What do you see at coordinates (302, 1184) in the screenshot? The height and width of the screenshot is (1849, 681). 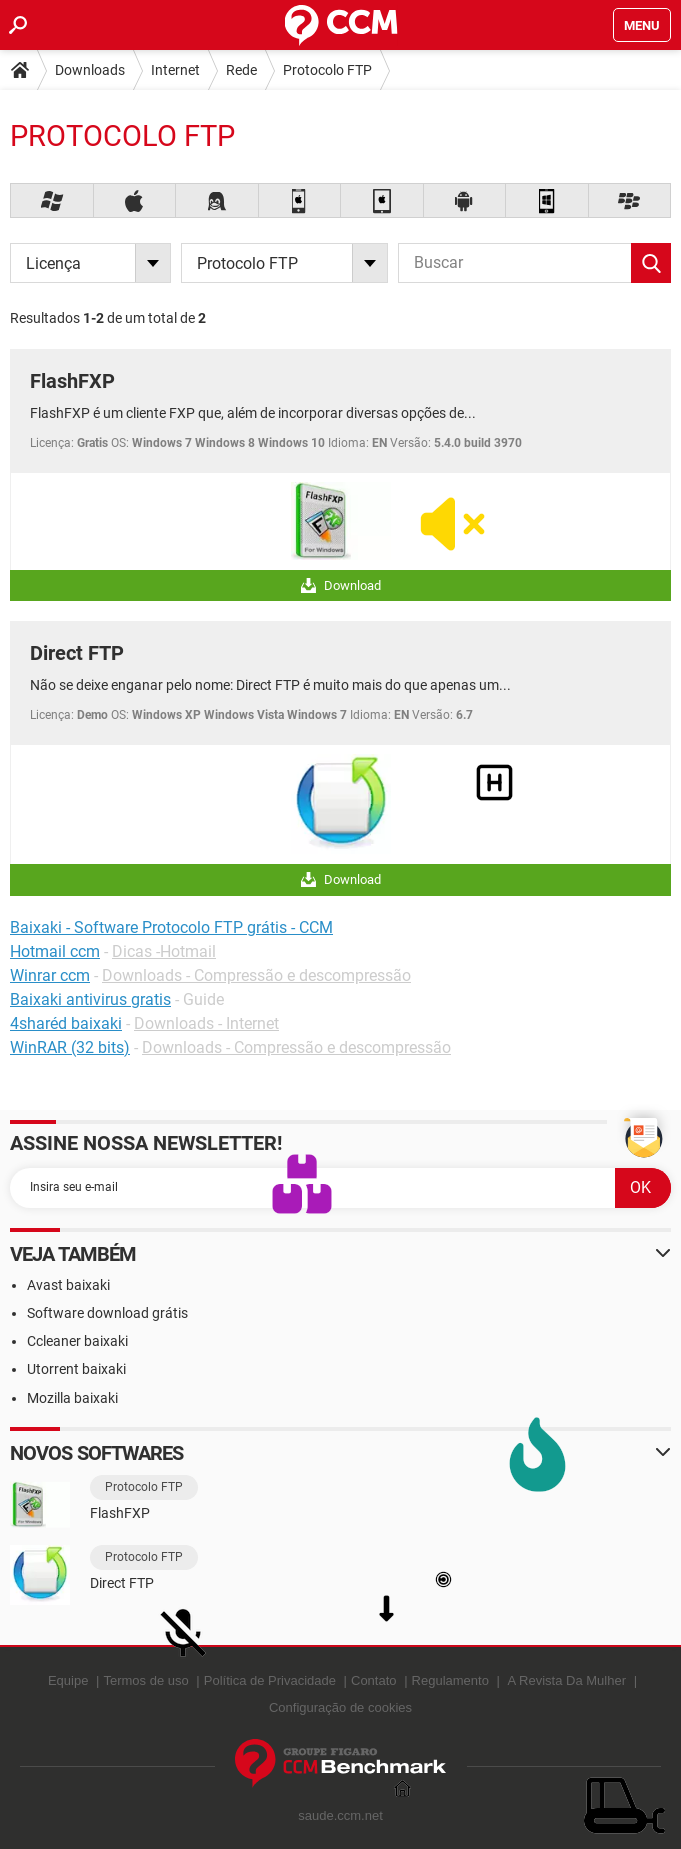 I see `view inventory or stock items` at bounding box center [302, 1184].